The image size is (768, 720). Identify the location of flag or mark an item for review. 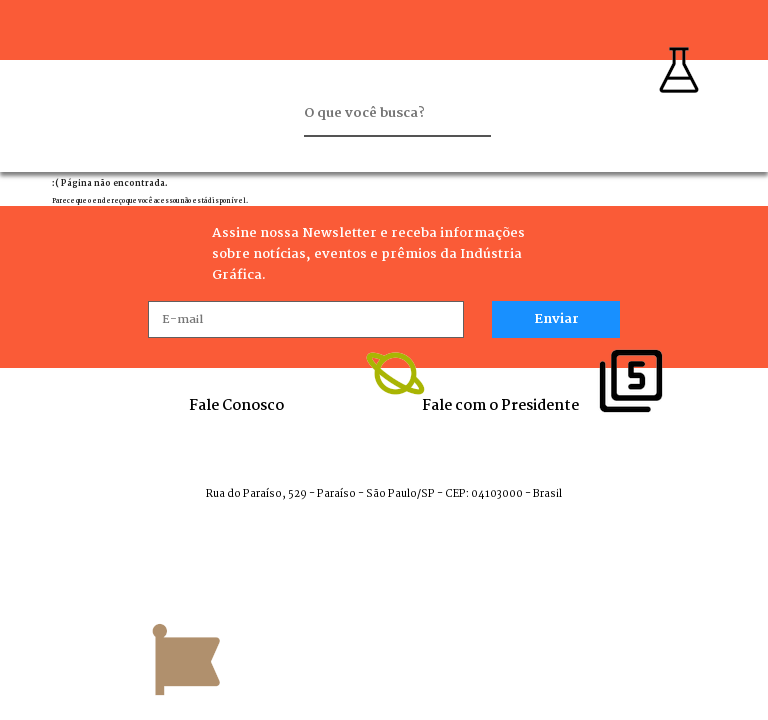
(186, 659).